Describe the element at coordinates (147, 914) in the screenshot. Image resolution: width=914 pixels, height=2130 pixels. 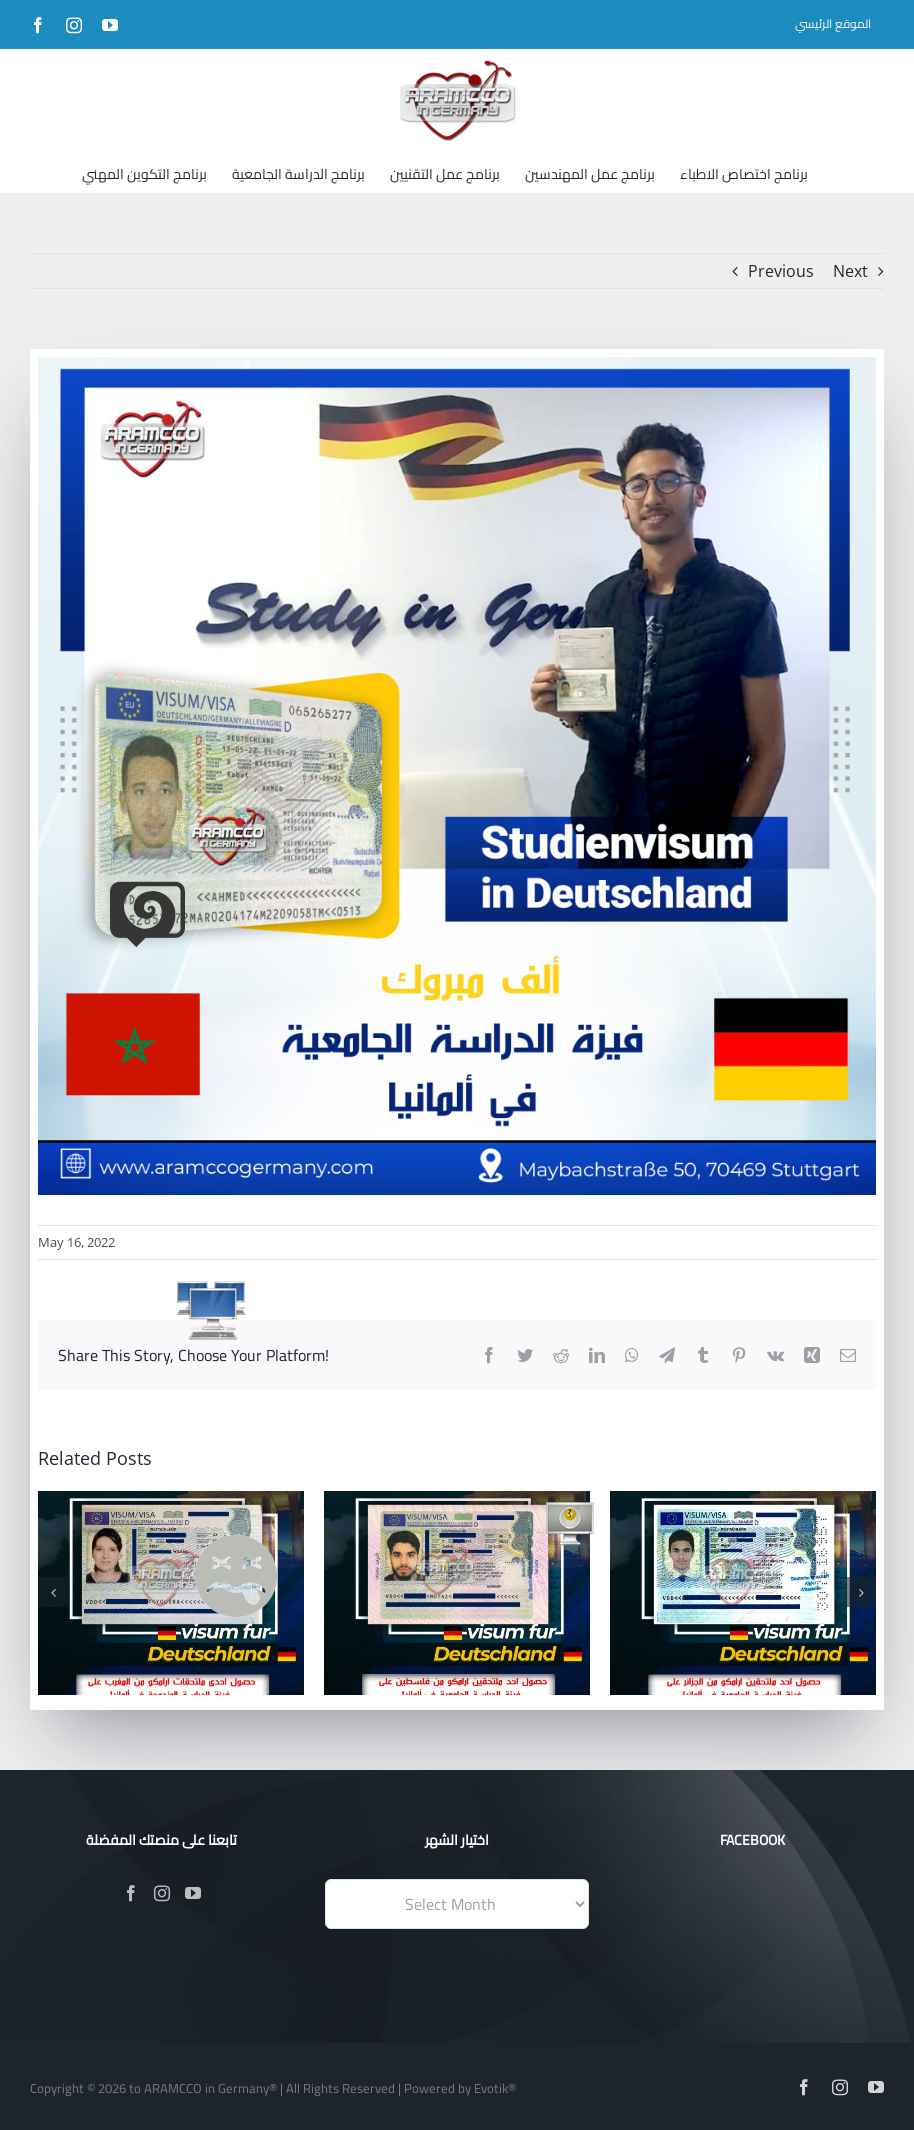
I see `open fractal messaging app` at that location.